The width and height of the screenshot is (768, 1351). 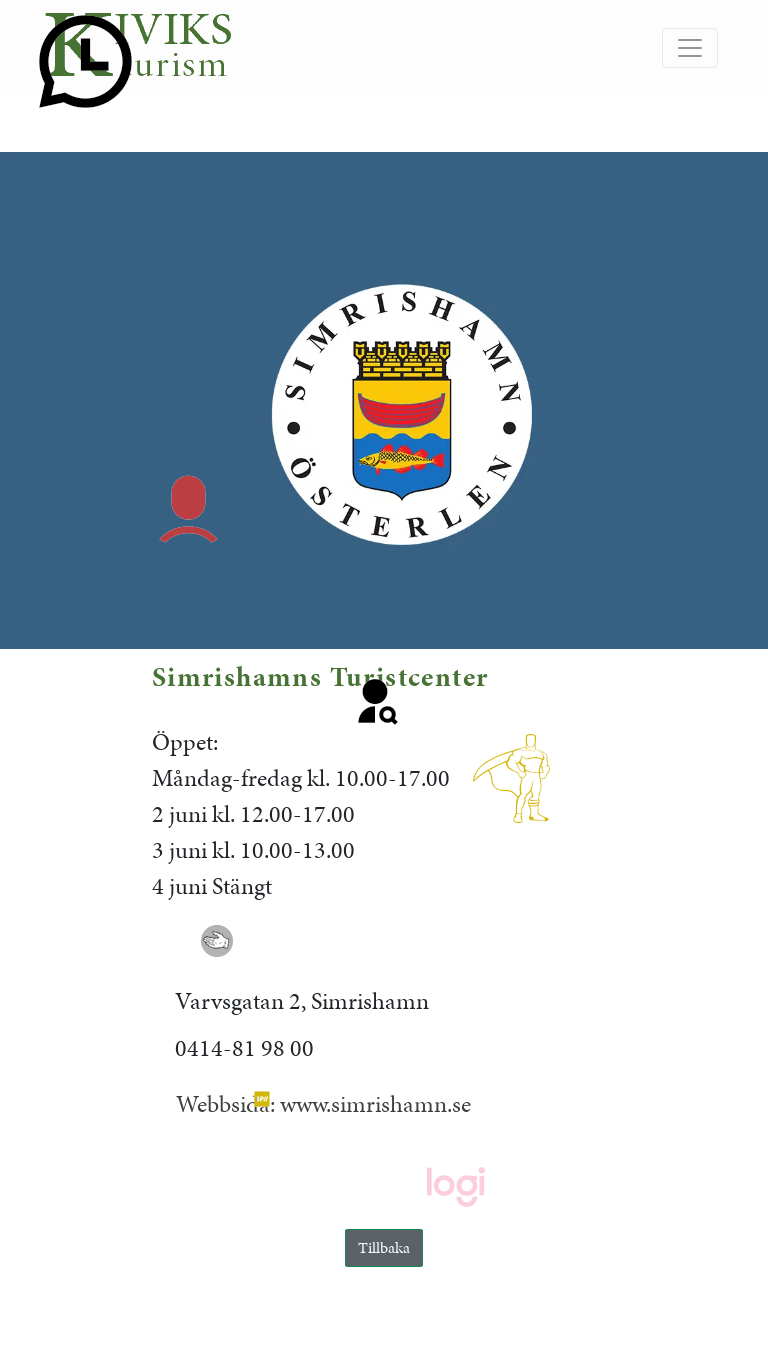 I want to click on stackpath company logo, so click(x=262, y=1099).